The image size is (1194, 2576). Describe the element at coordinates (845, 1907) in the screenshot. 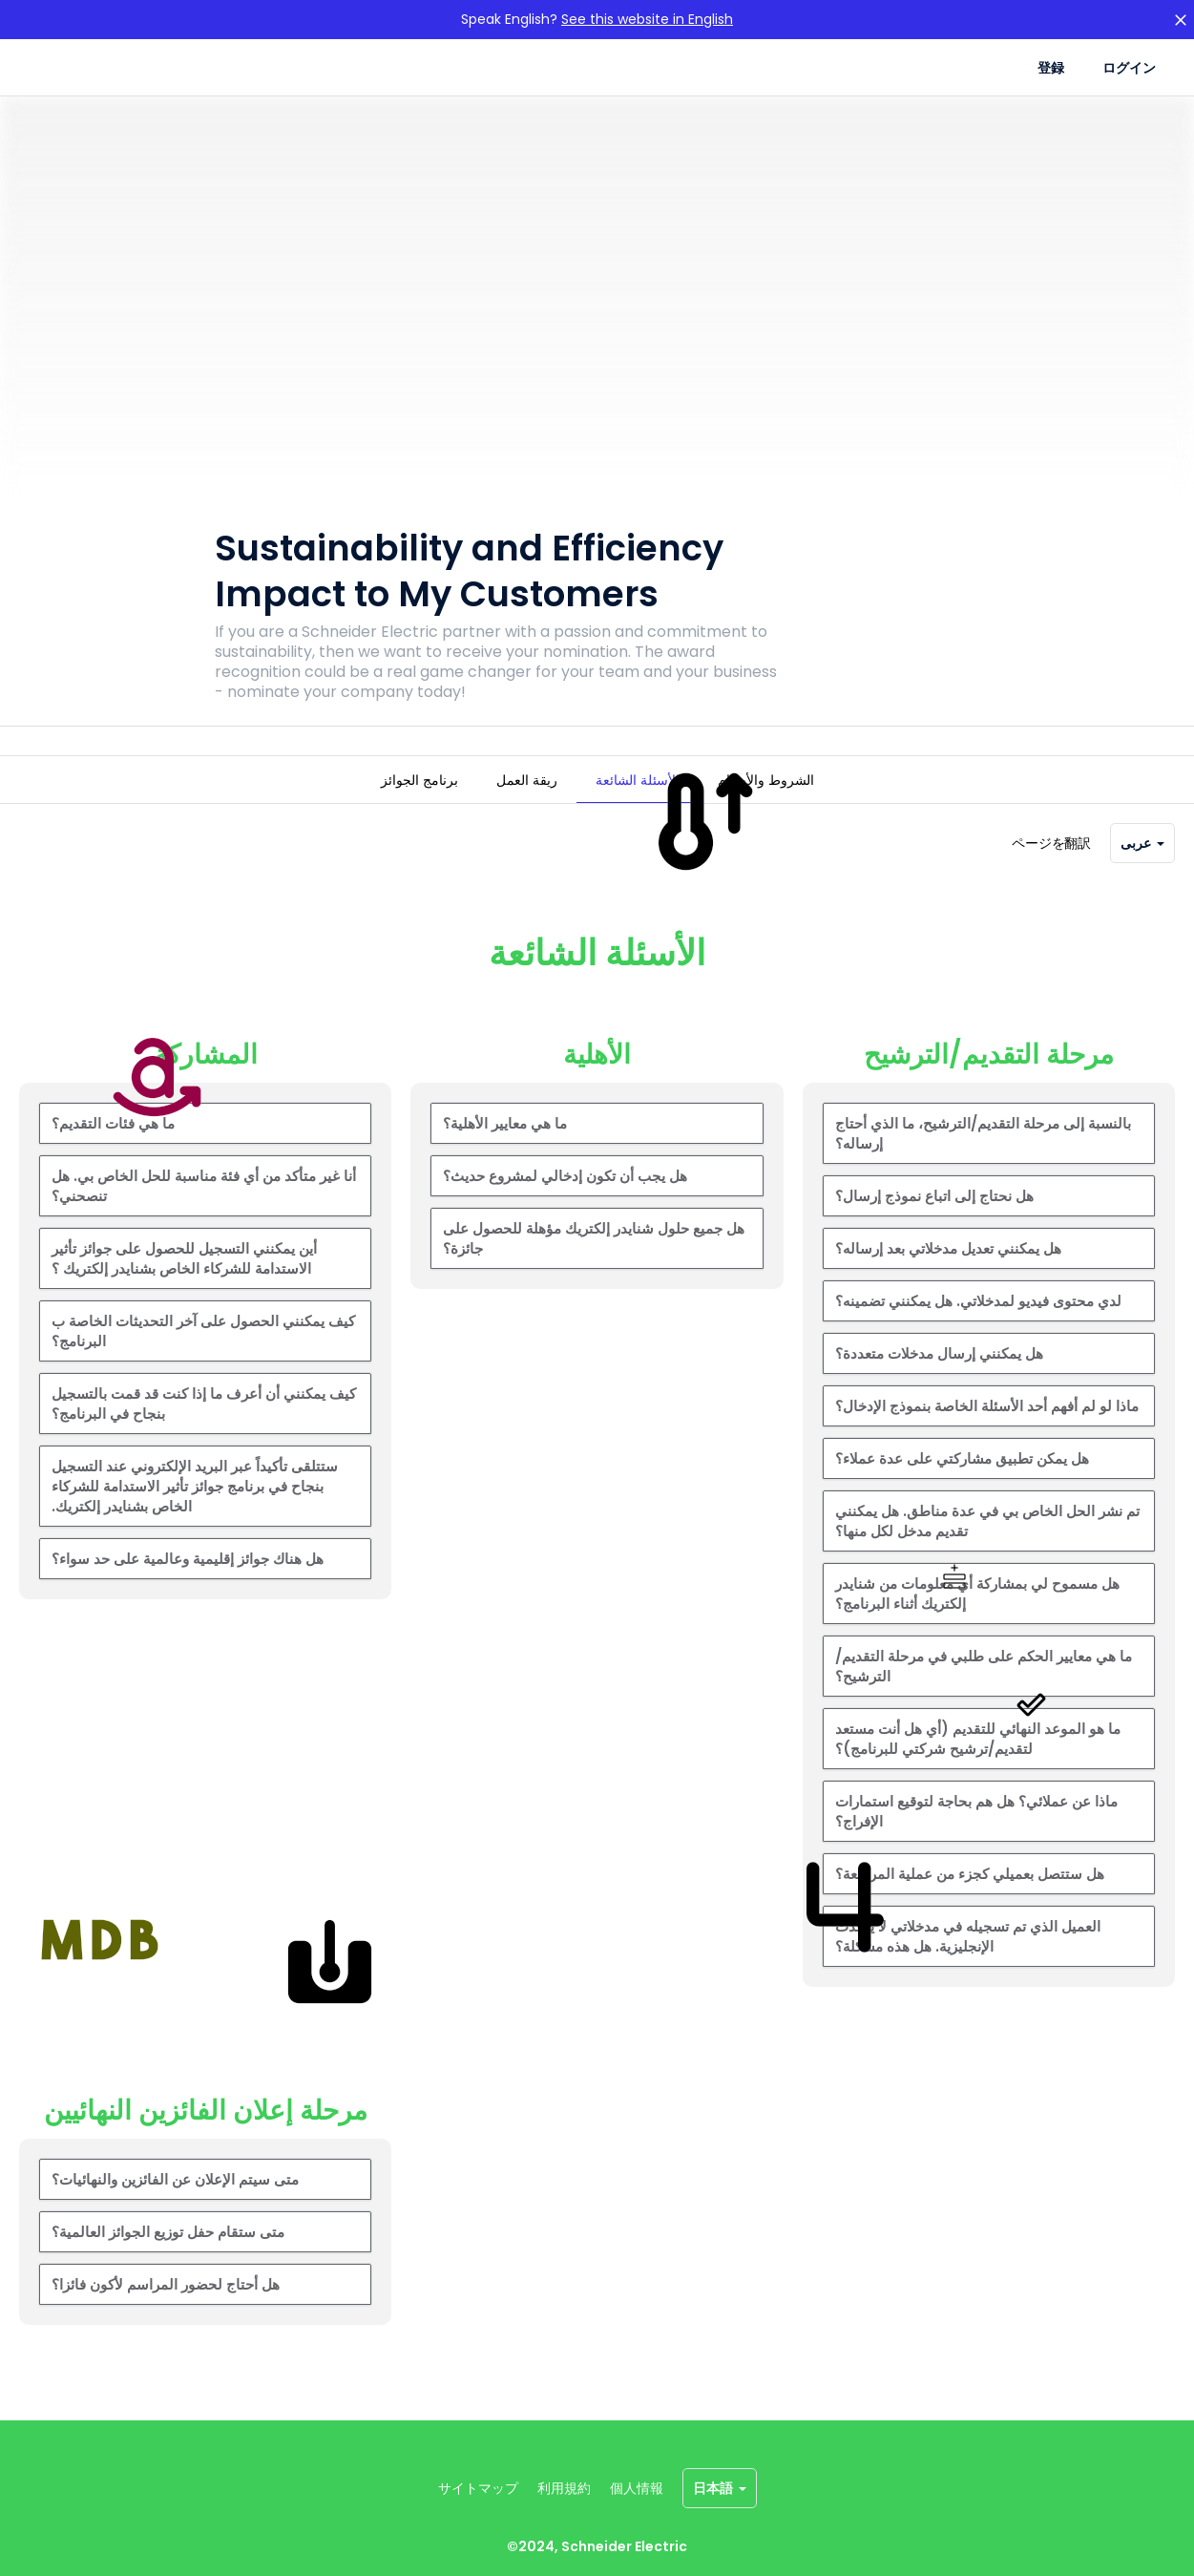

I see `numeric indicator showing the number four` at that location.